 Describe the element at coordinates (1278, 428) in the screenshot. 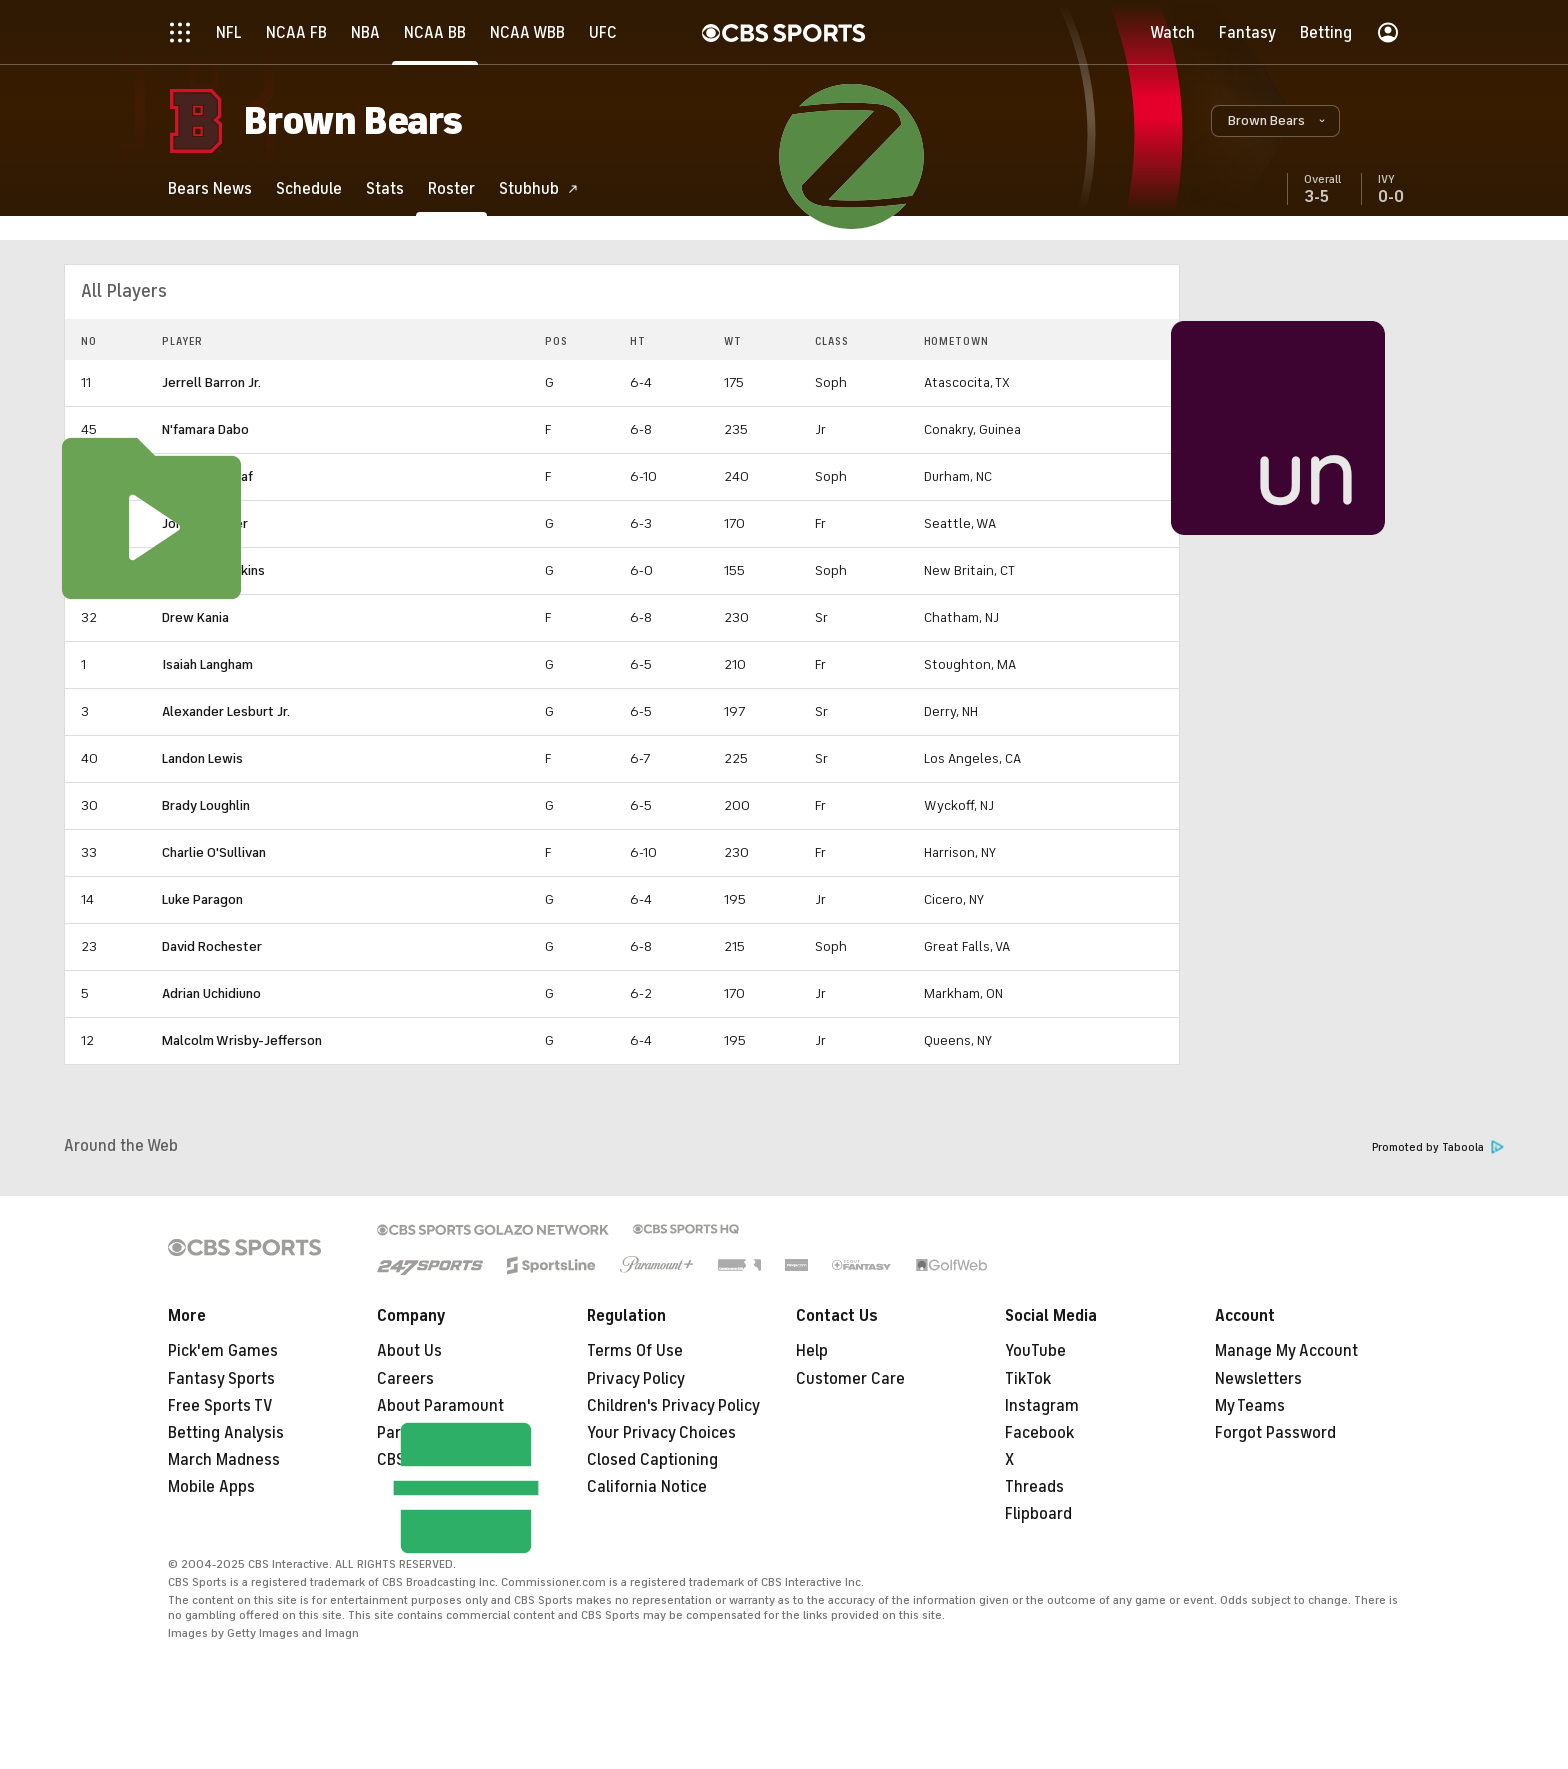

I see `unjs javascript tools logo` at that location.